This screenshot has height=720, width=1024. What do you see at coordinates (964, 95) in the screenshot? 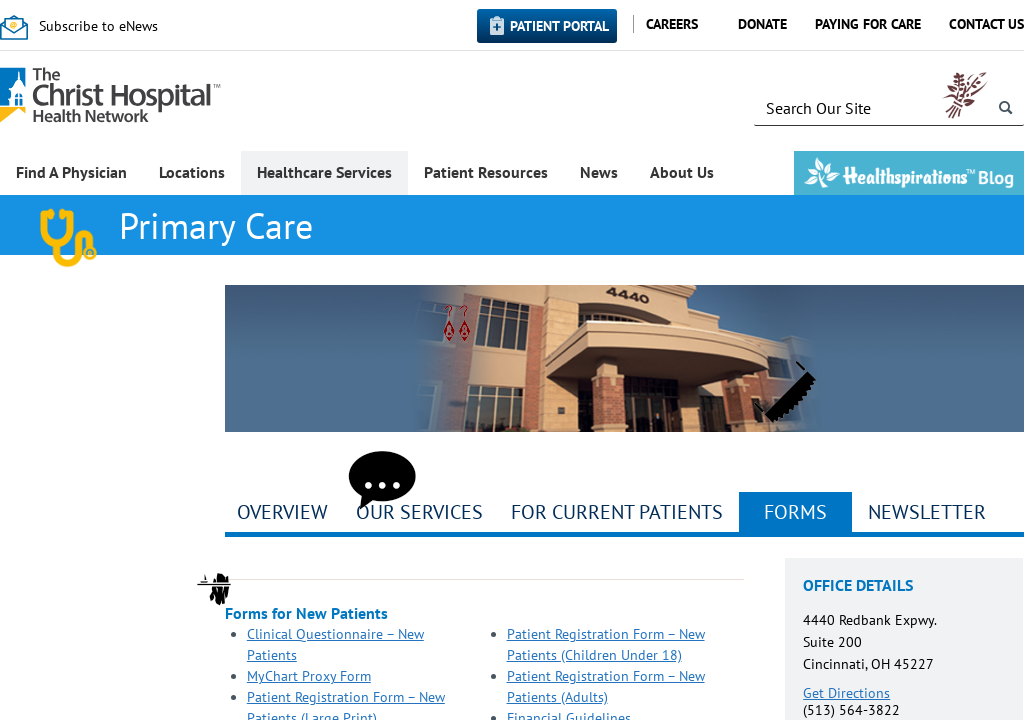
I see `view collected herbs or botanical items` at bounding box center [964, 95].